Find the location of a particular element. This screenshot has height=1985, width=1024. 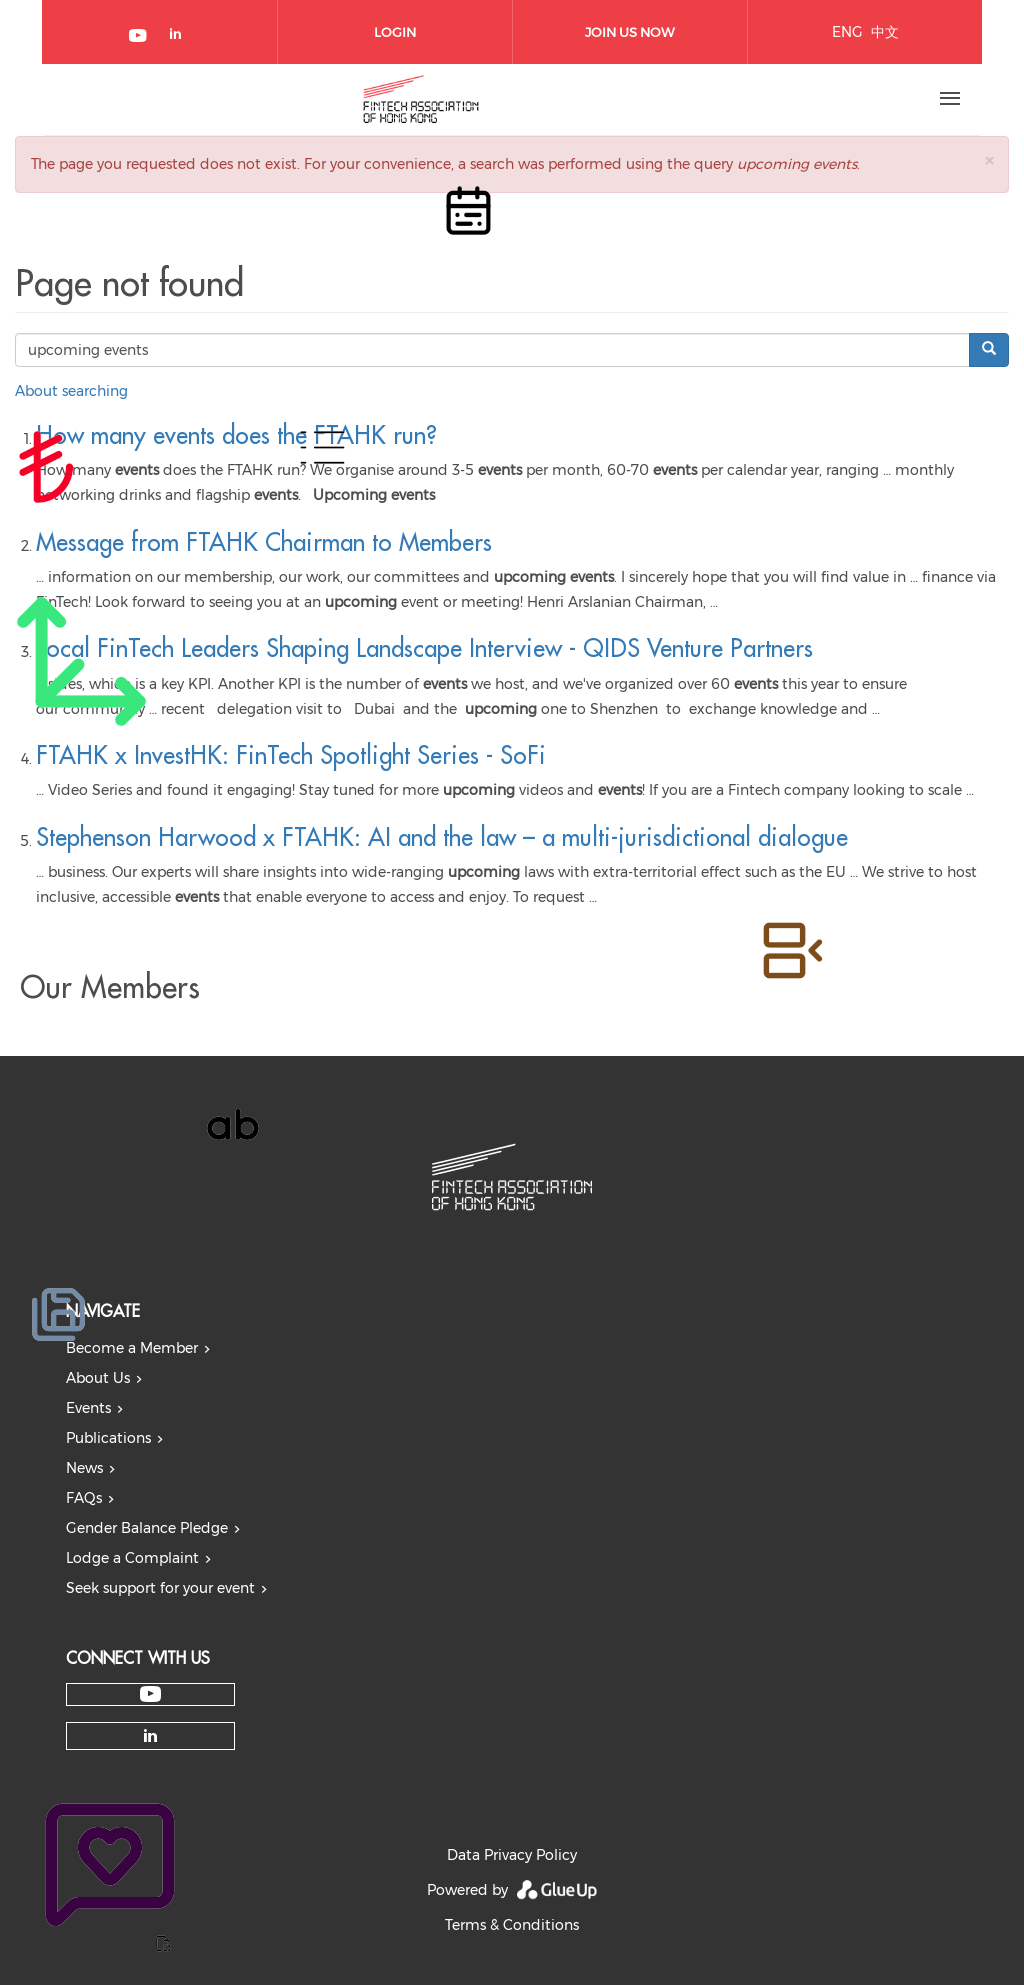

send a like or love reaction in chat is located at coordinates (110, 1862).